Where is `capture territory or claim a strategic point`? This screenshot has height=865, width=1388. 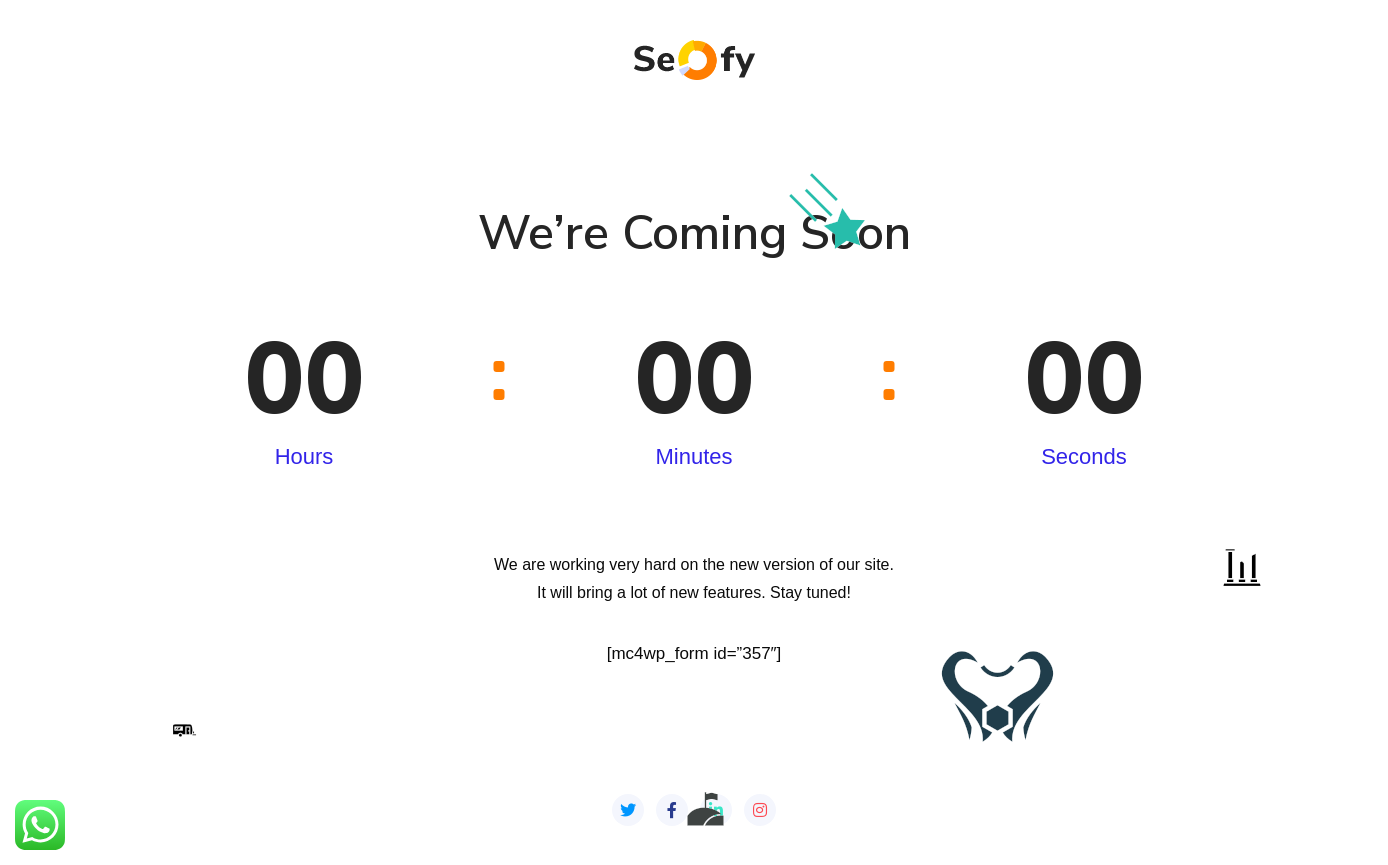
capture territory or claim a strategic point is located at coordinates (705, 807).